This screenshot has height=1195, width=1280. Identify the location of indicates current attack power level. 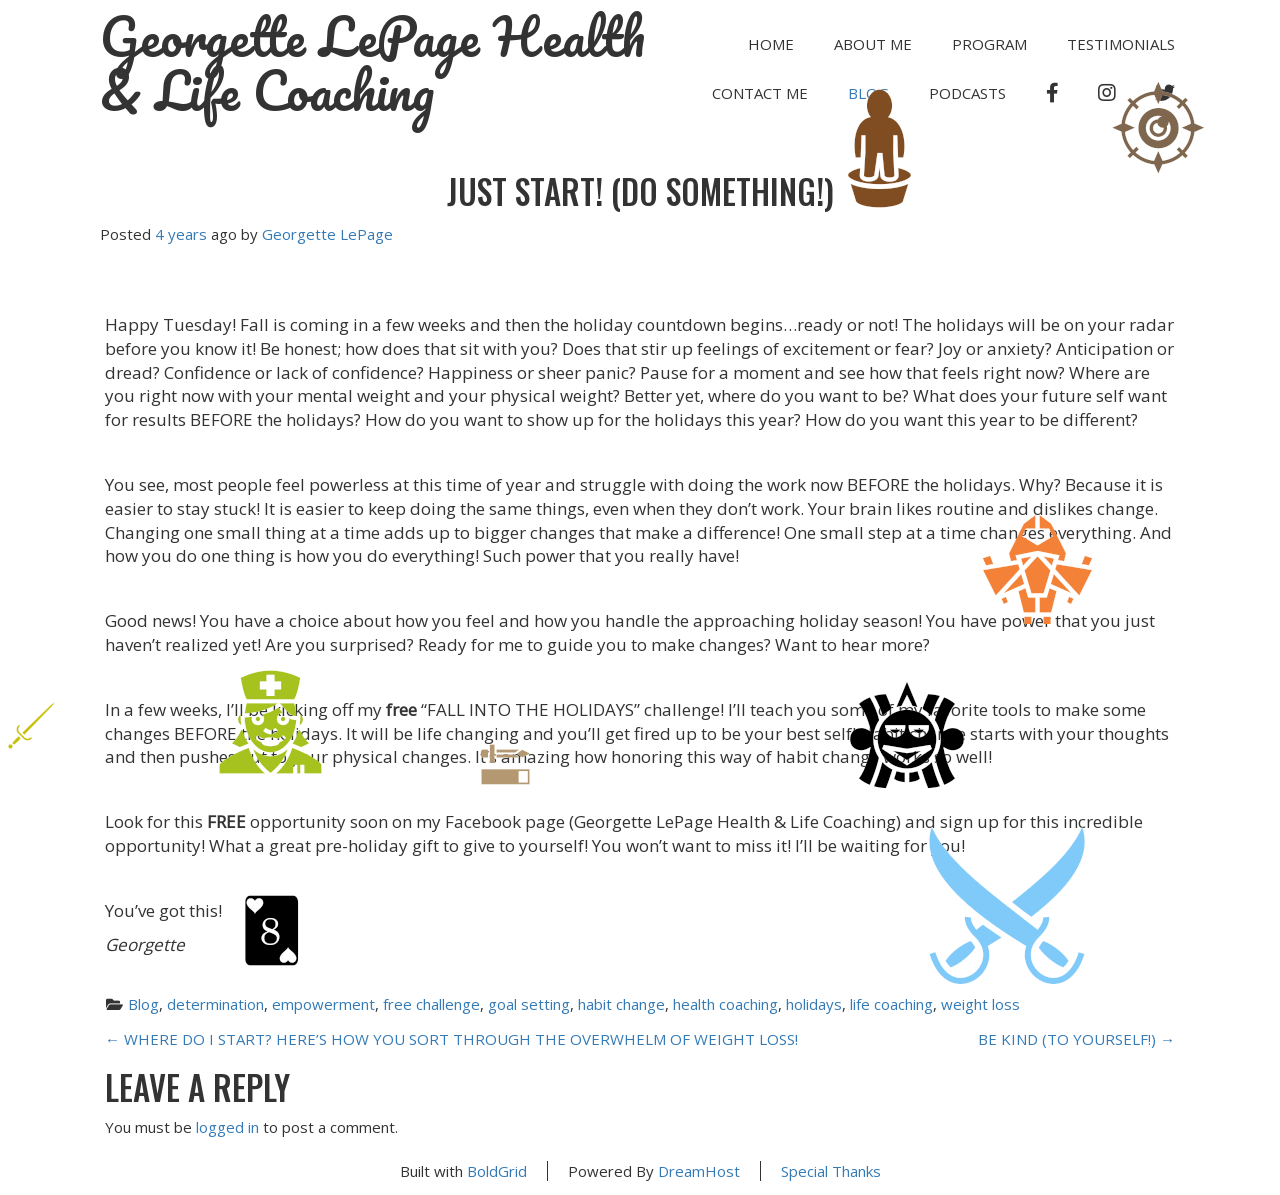
(505, 763).